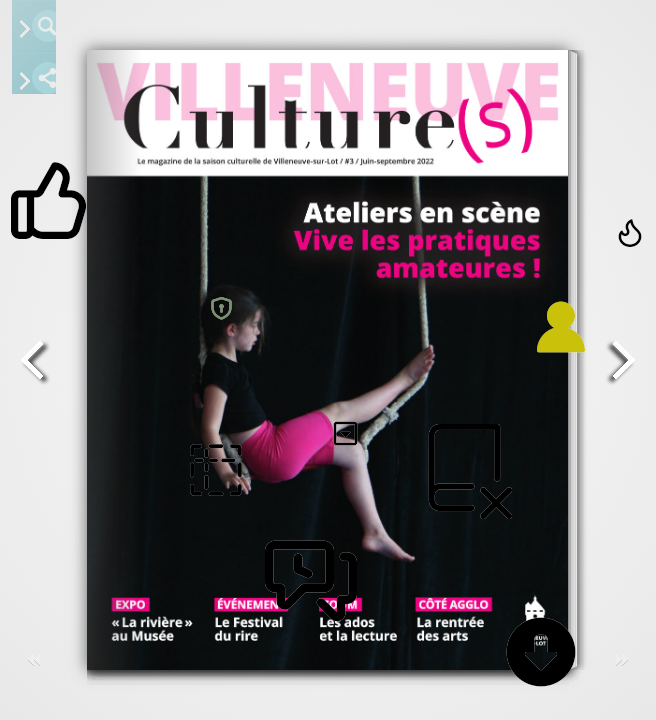  Describe the element at coordinates (311, 581) in the screenshot. I see `indicates an outdated or stale discussion thread` at that location.